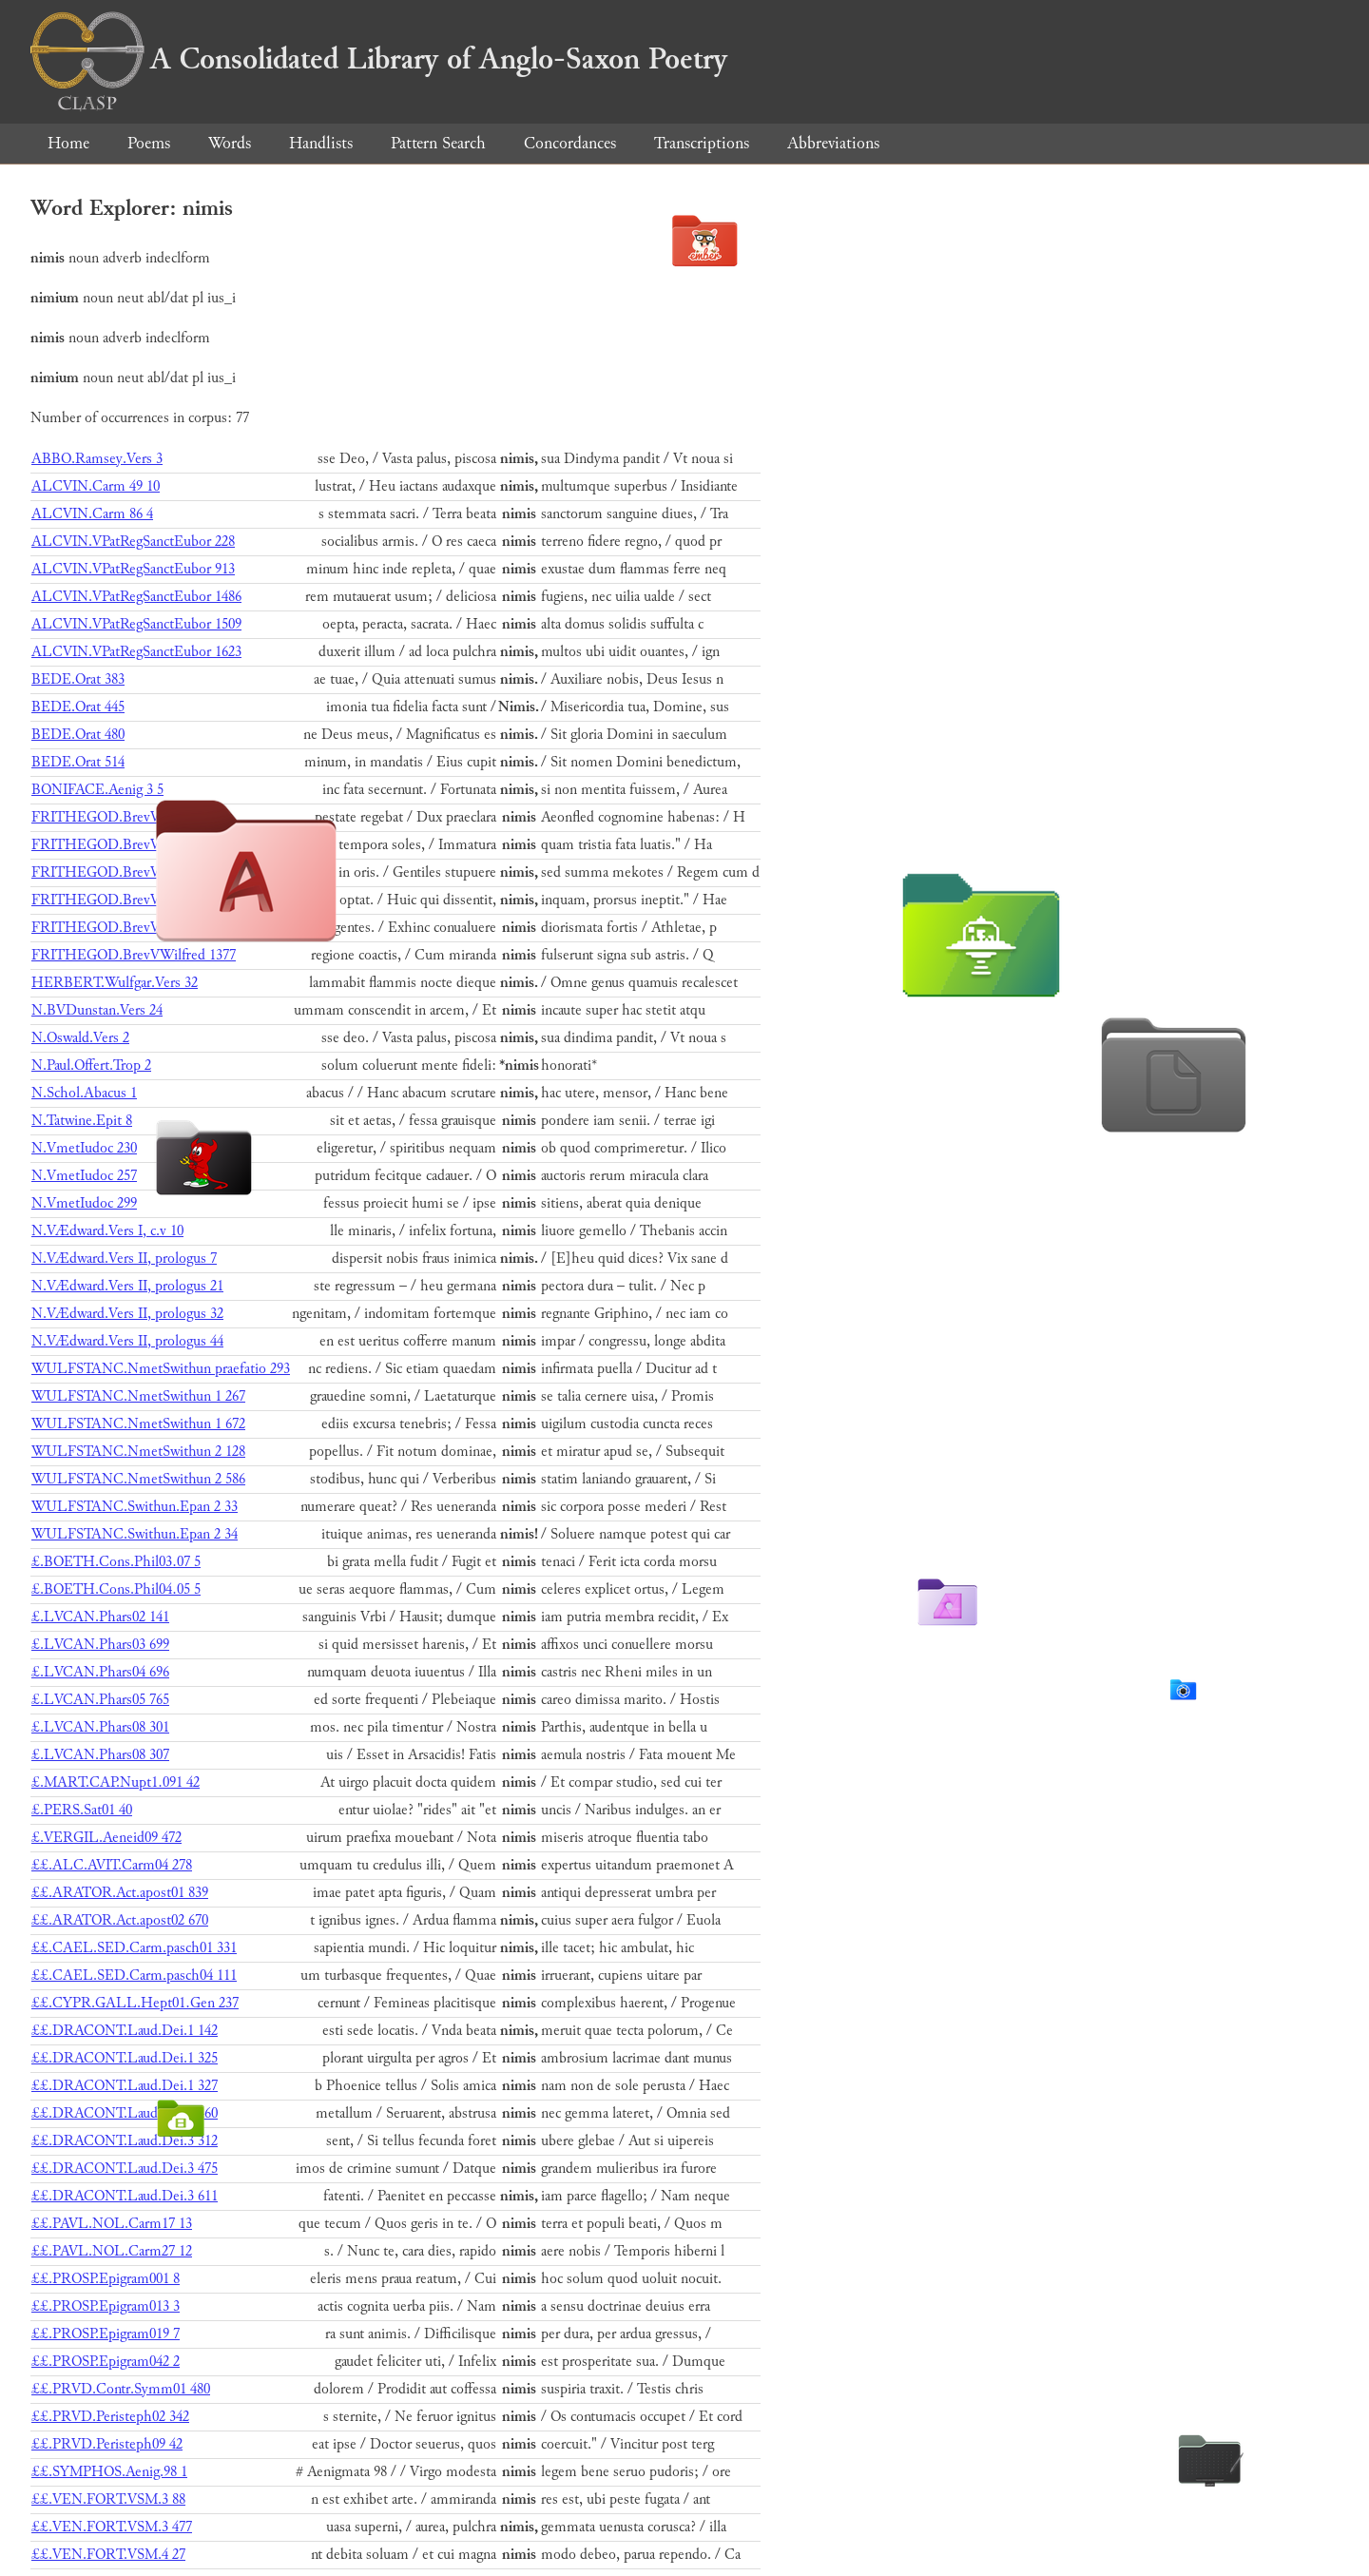  I want to click on folder containing AutoCAD project files, so click(245, 876).